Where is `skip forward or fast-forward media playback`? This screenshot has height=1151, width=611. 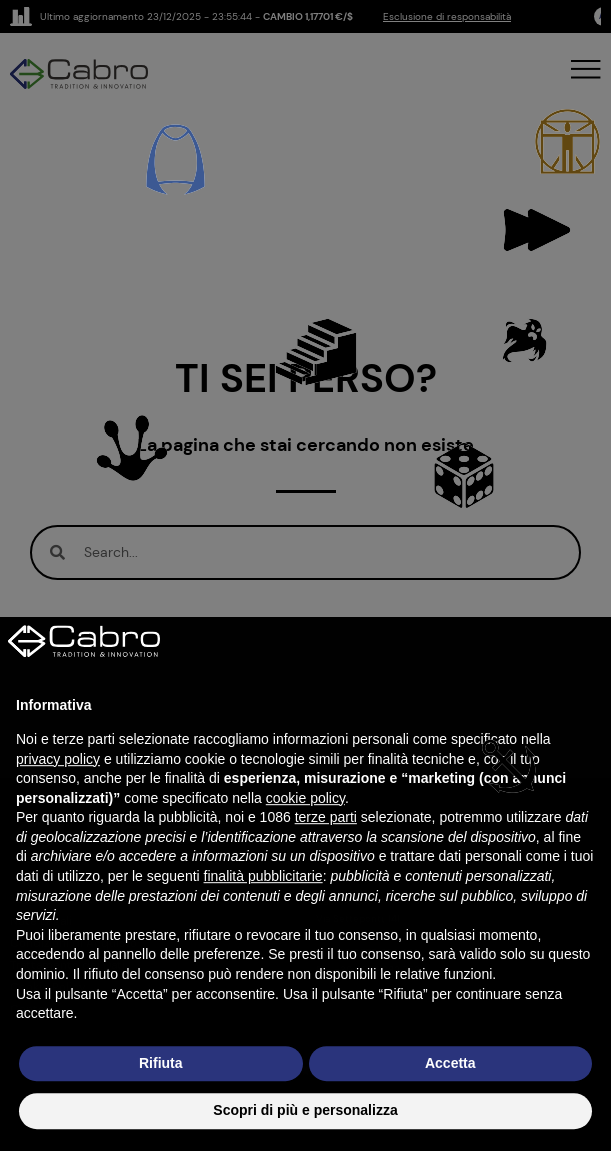 skip forward or fast-forward media playback is located at coordinates (537, 230).